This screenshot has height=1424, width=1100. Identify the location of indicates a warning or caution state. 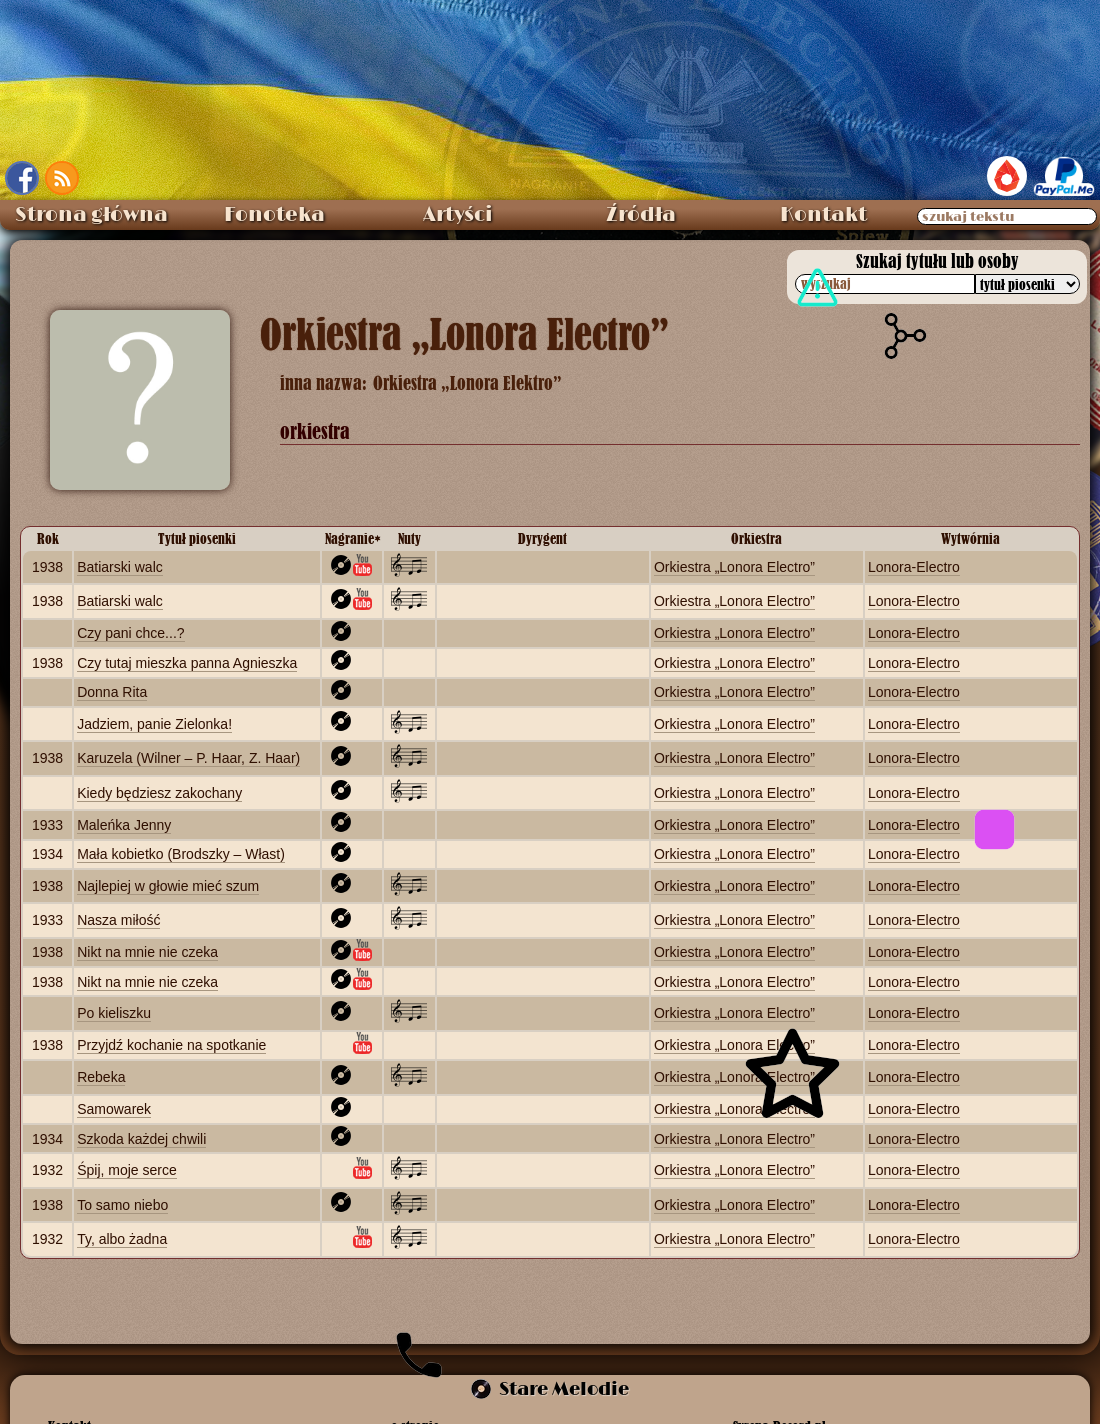
(817, 288).